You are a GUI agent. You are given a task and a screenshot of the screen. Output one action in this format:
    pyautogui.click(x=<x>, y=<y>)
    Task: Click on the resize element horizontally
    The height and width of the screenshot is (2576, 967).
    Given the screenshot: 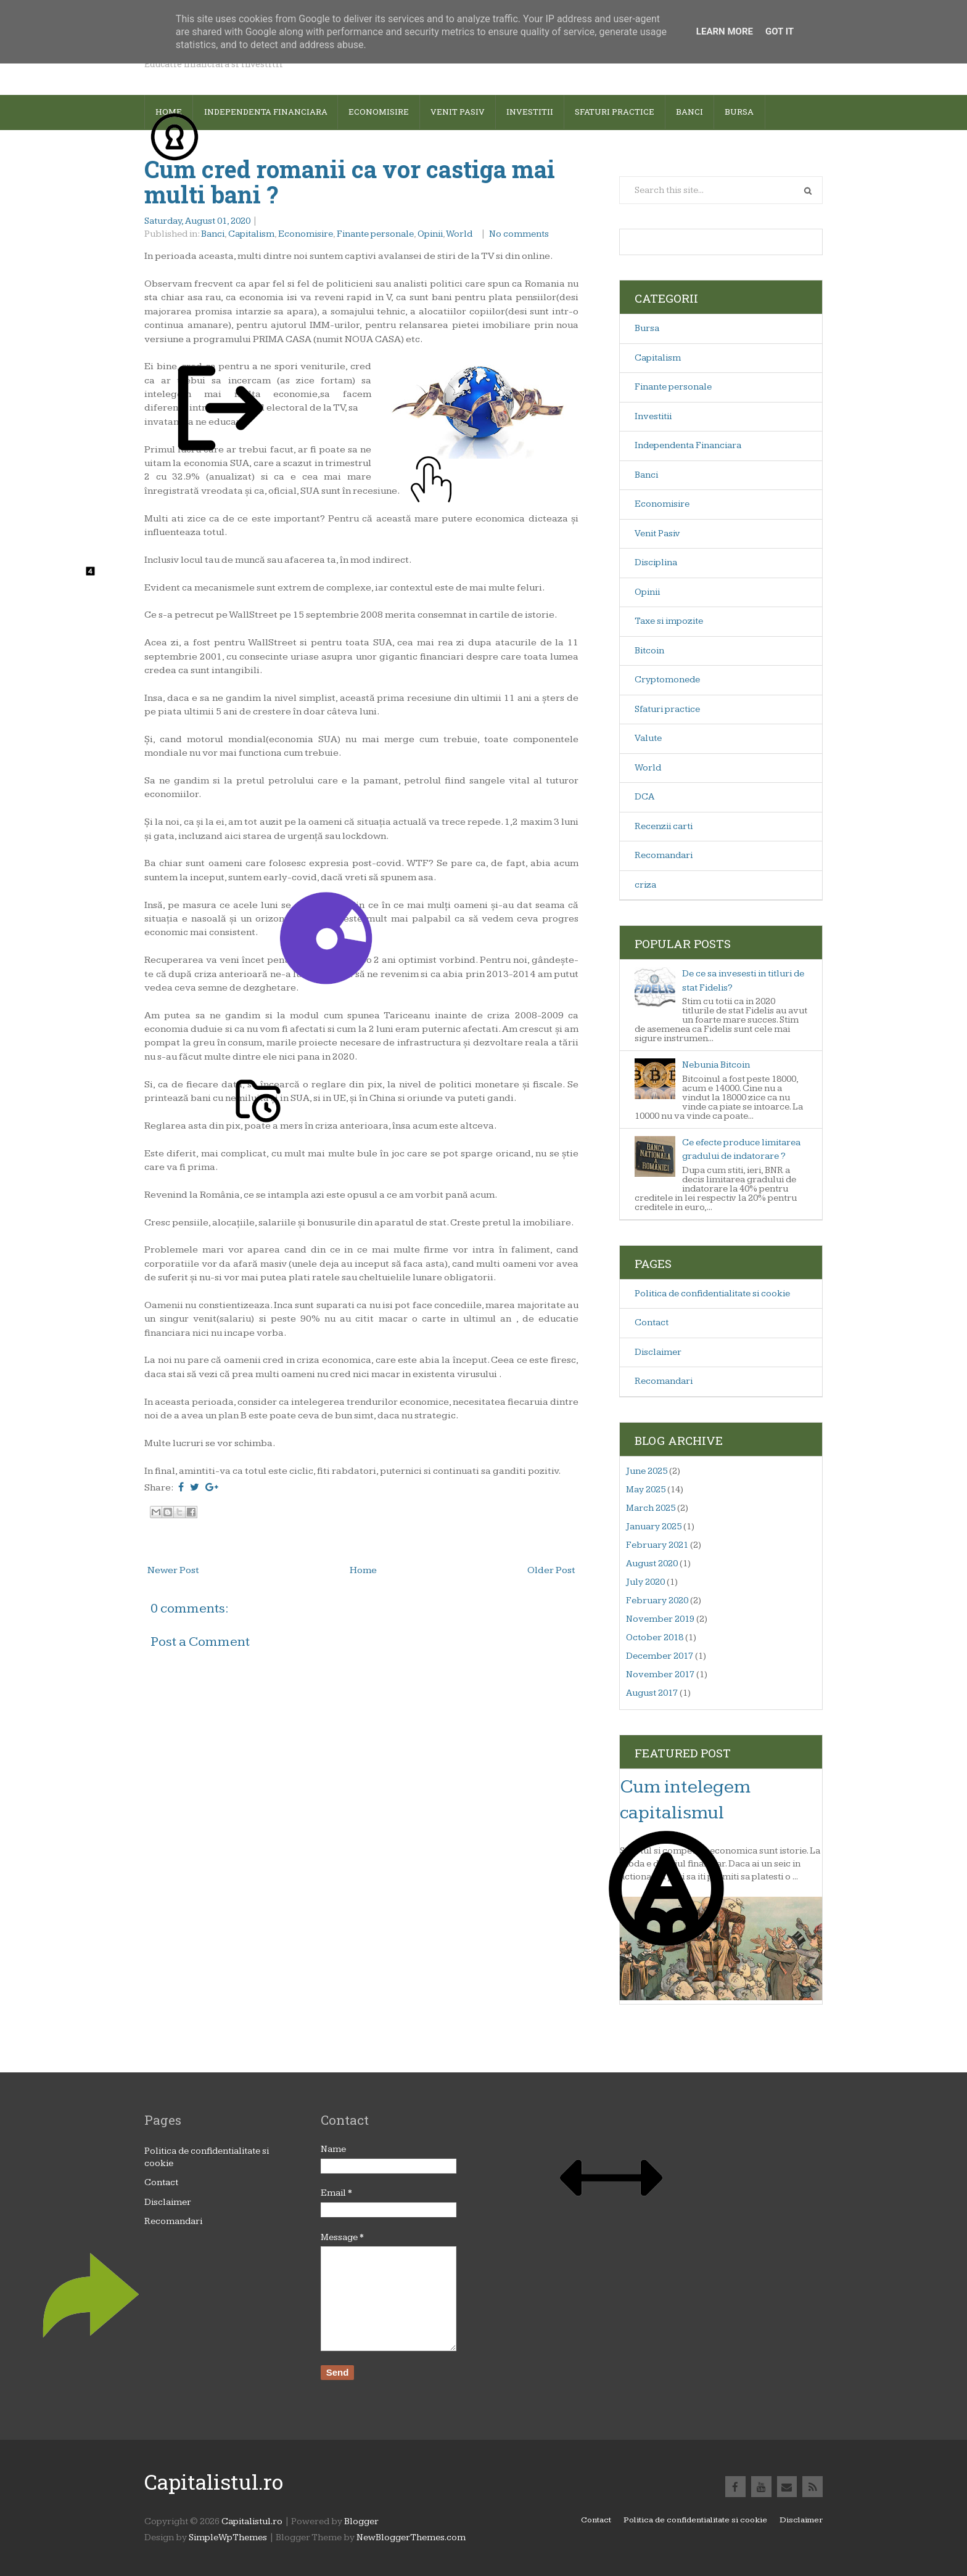 What is the action you would take?
    pyautogui.click(x=611, y=2178)
    